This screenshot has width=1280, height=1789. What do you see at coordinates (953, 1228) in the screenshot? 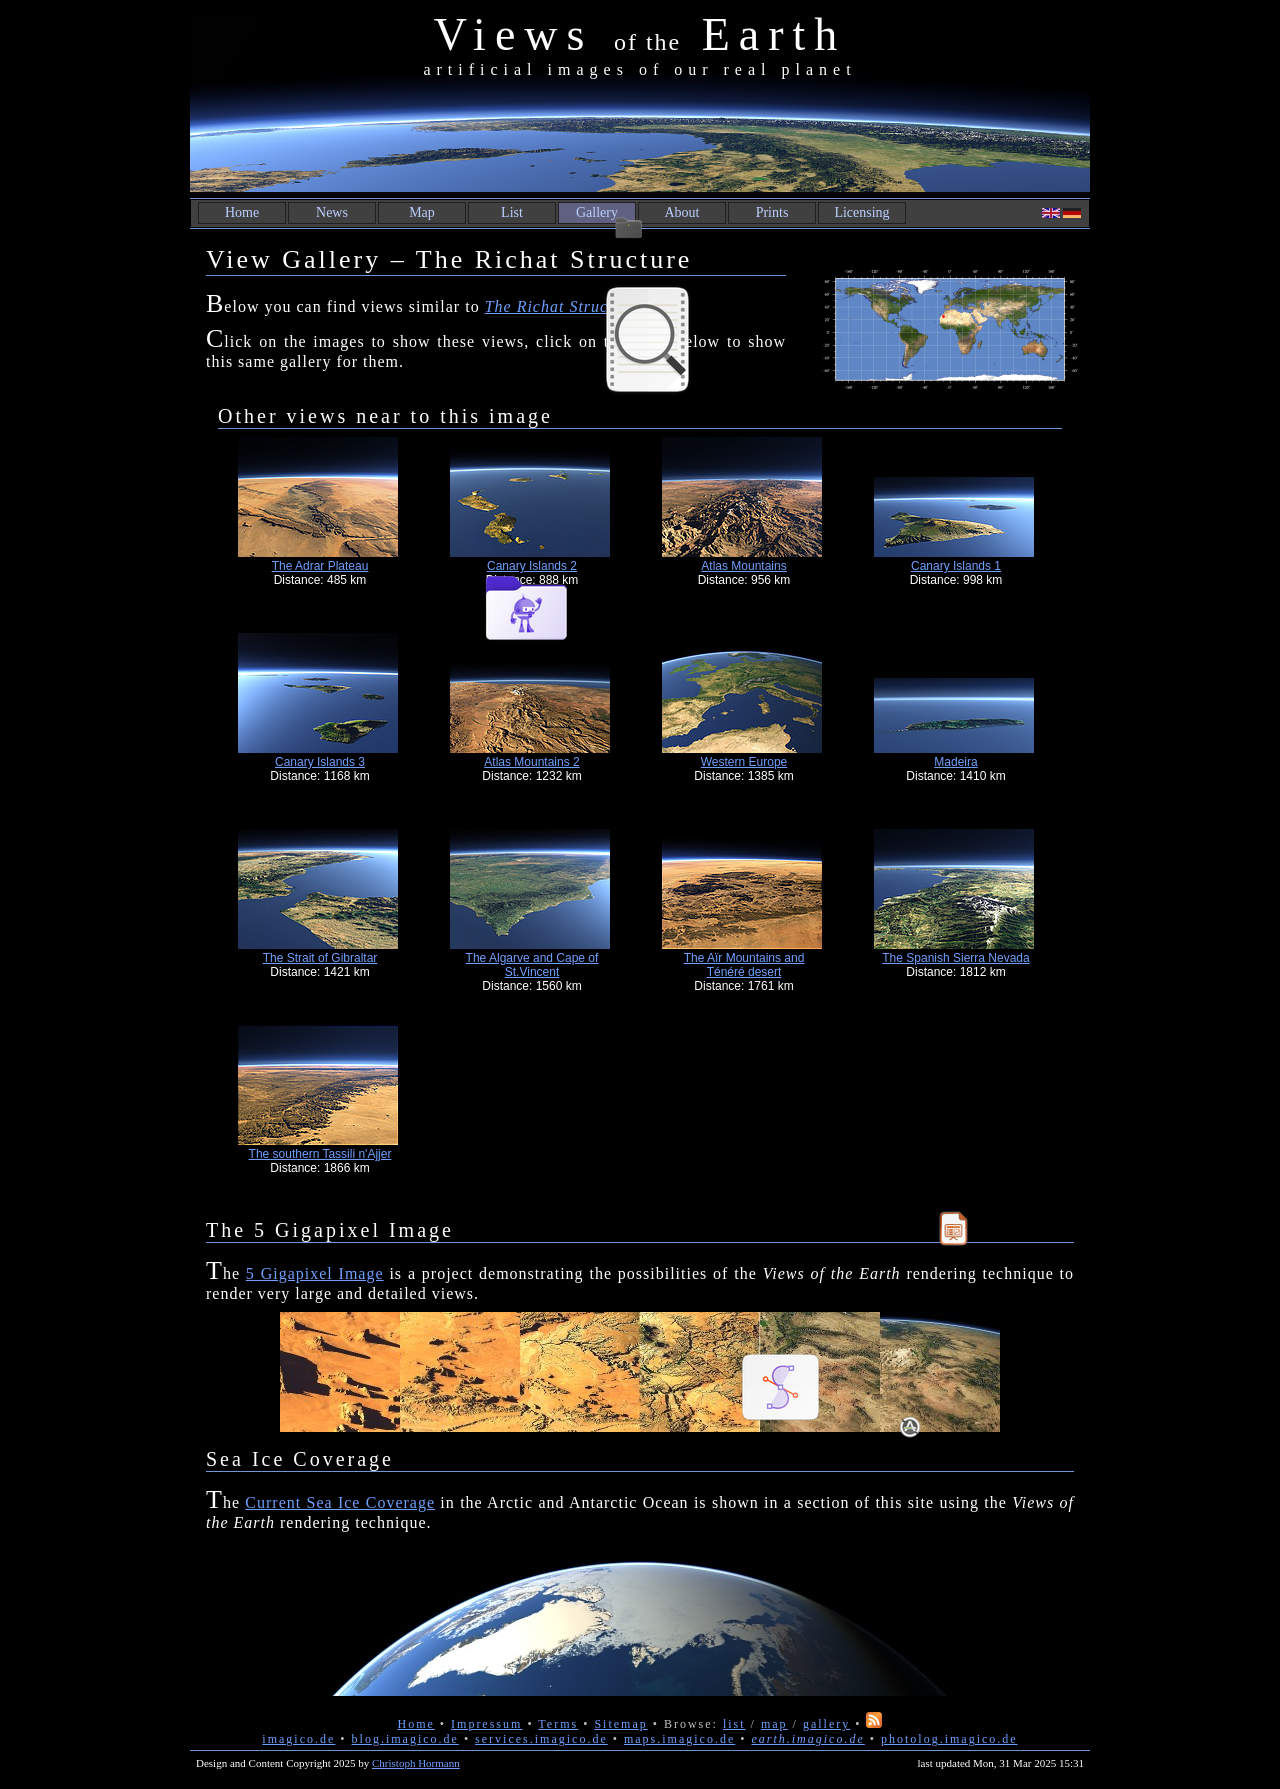
I see `libreoffice impress presentation template file` at bounding box center [953, 1228].